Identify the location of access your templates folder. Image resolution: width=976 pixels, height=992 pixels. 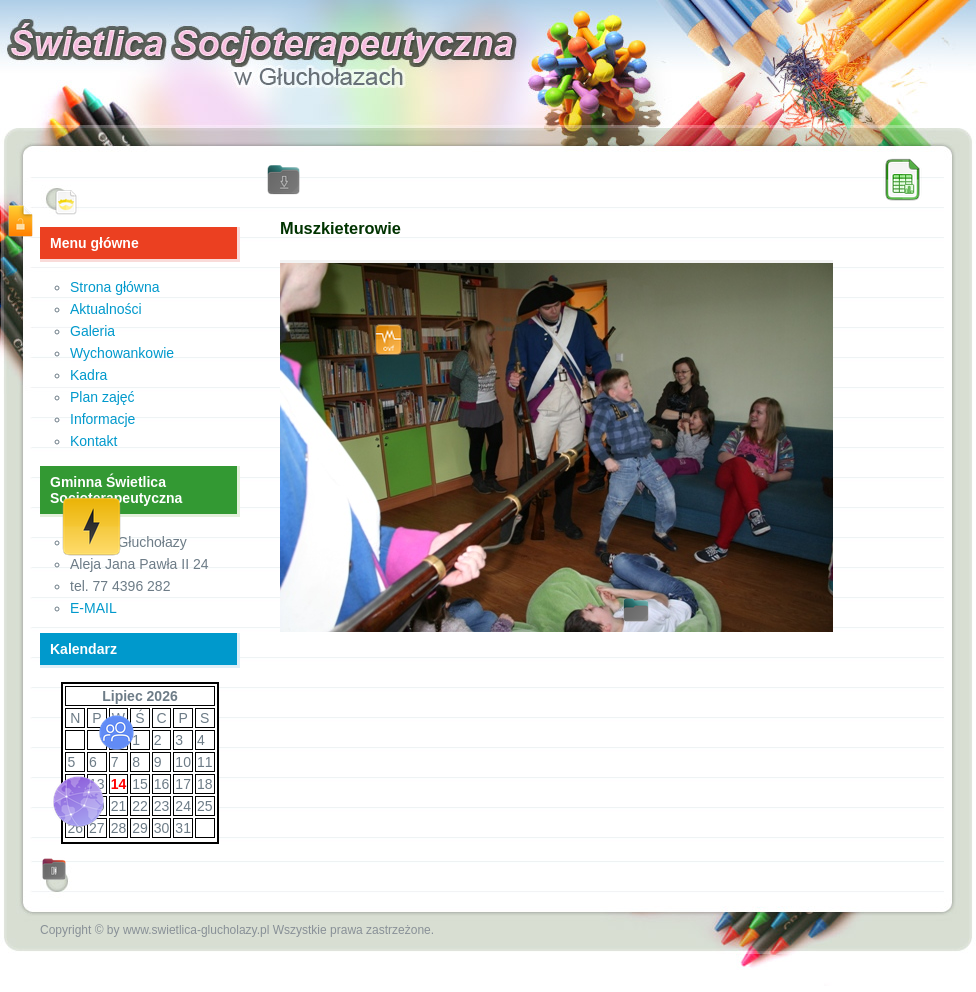
(54, 869).